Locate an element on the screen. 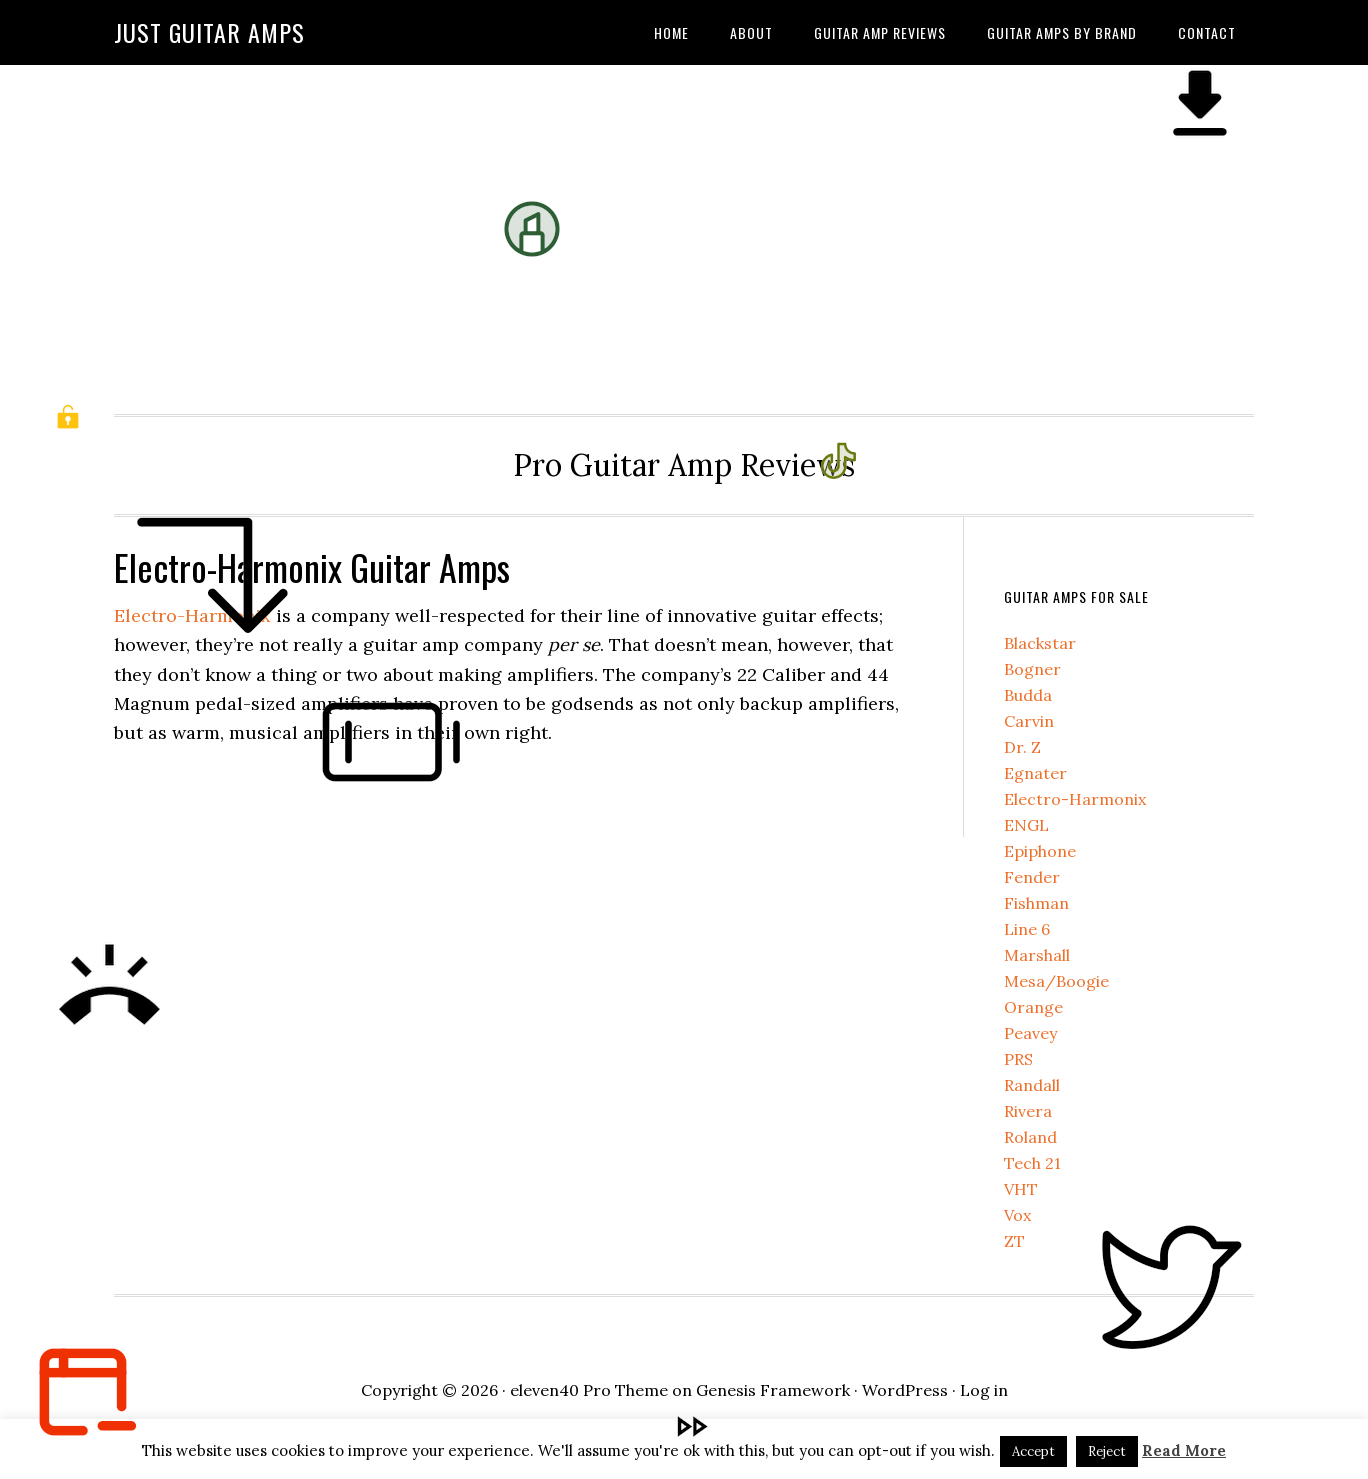 The width and height of the screenshot is (1368, 1479). remove a browser tab or window is located at coordinates (83, 1392).